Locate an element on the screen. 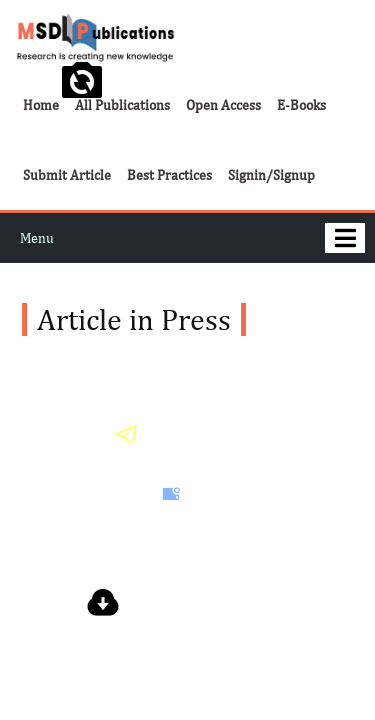 The width and height of the screenshot is (375, 720). download file from cloud storage is located at coordinates (103, 603).